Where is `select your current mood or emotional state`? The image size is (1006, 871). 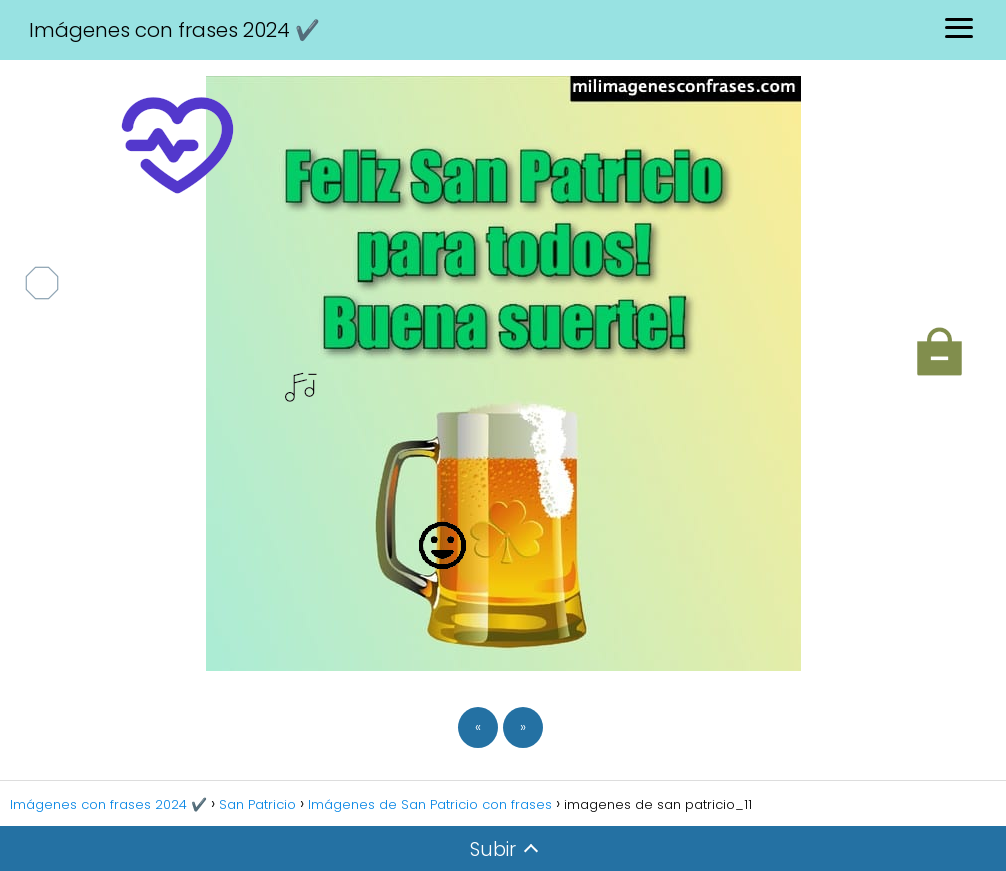 select your current mood or emotional state is located at coordinates (442, 545).